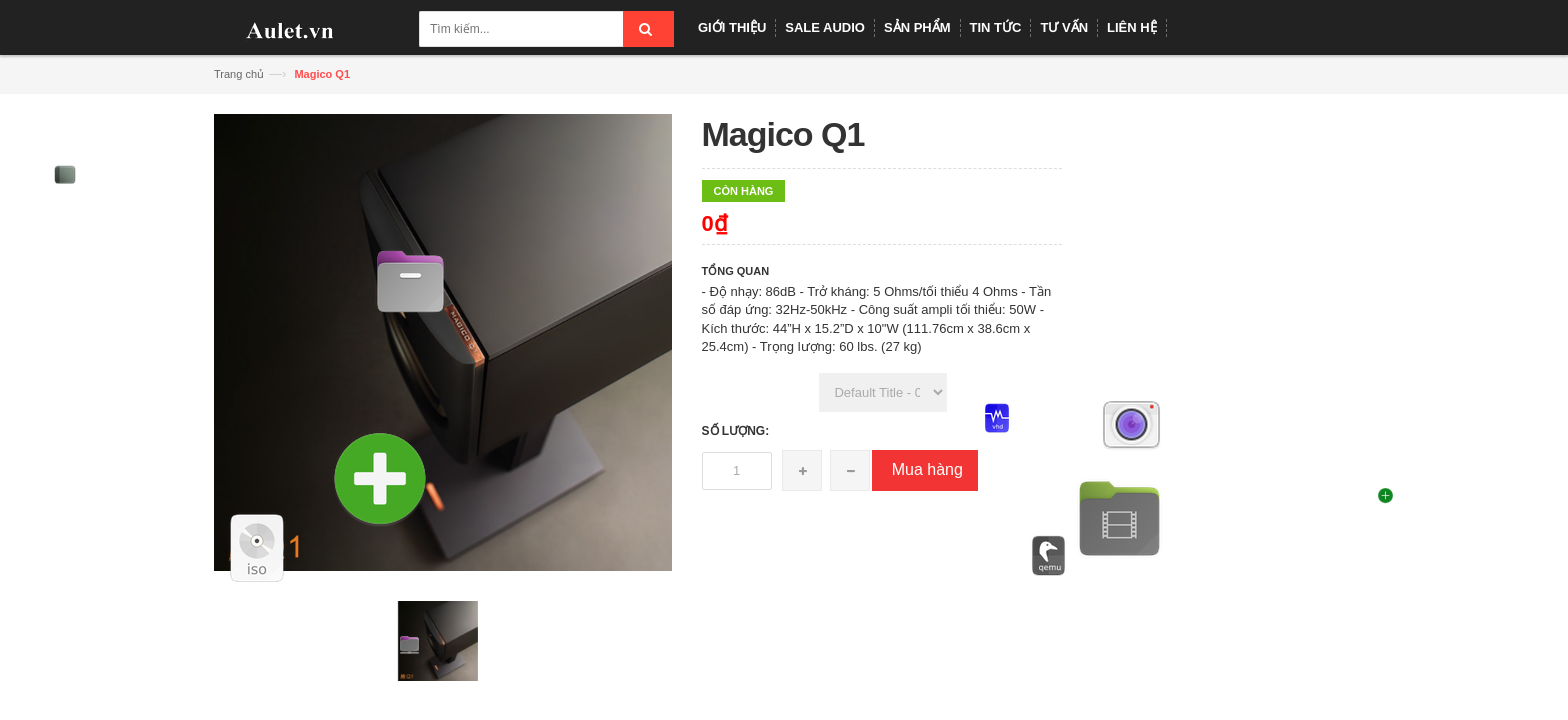 The width and height of the screenshot is (1568, 720). Describe the element at coordinates (409, 644) in the screenshot. I see `access files stored on a remote server or network location` at that location.